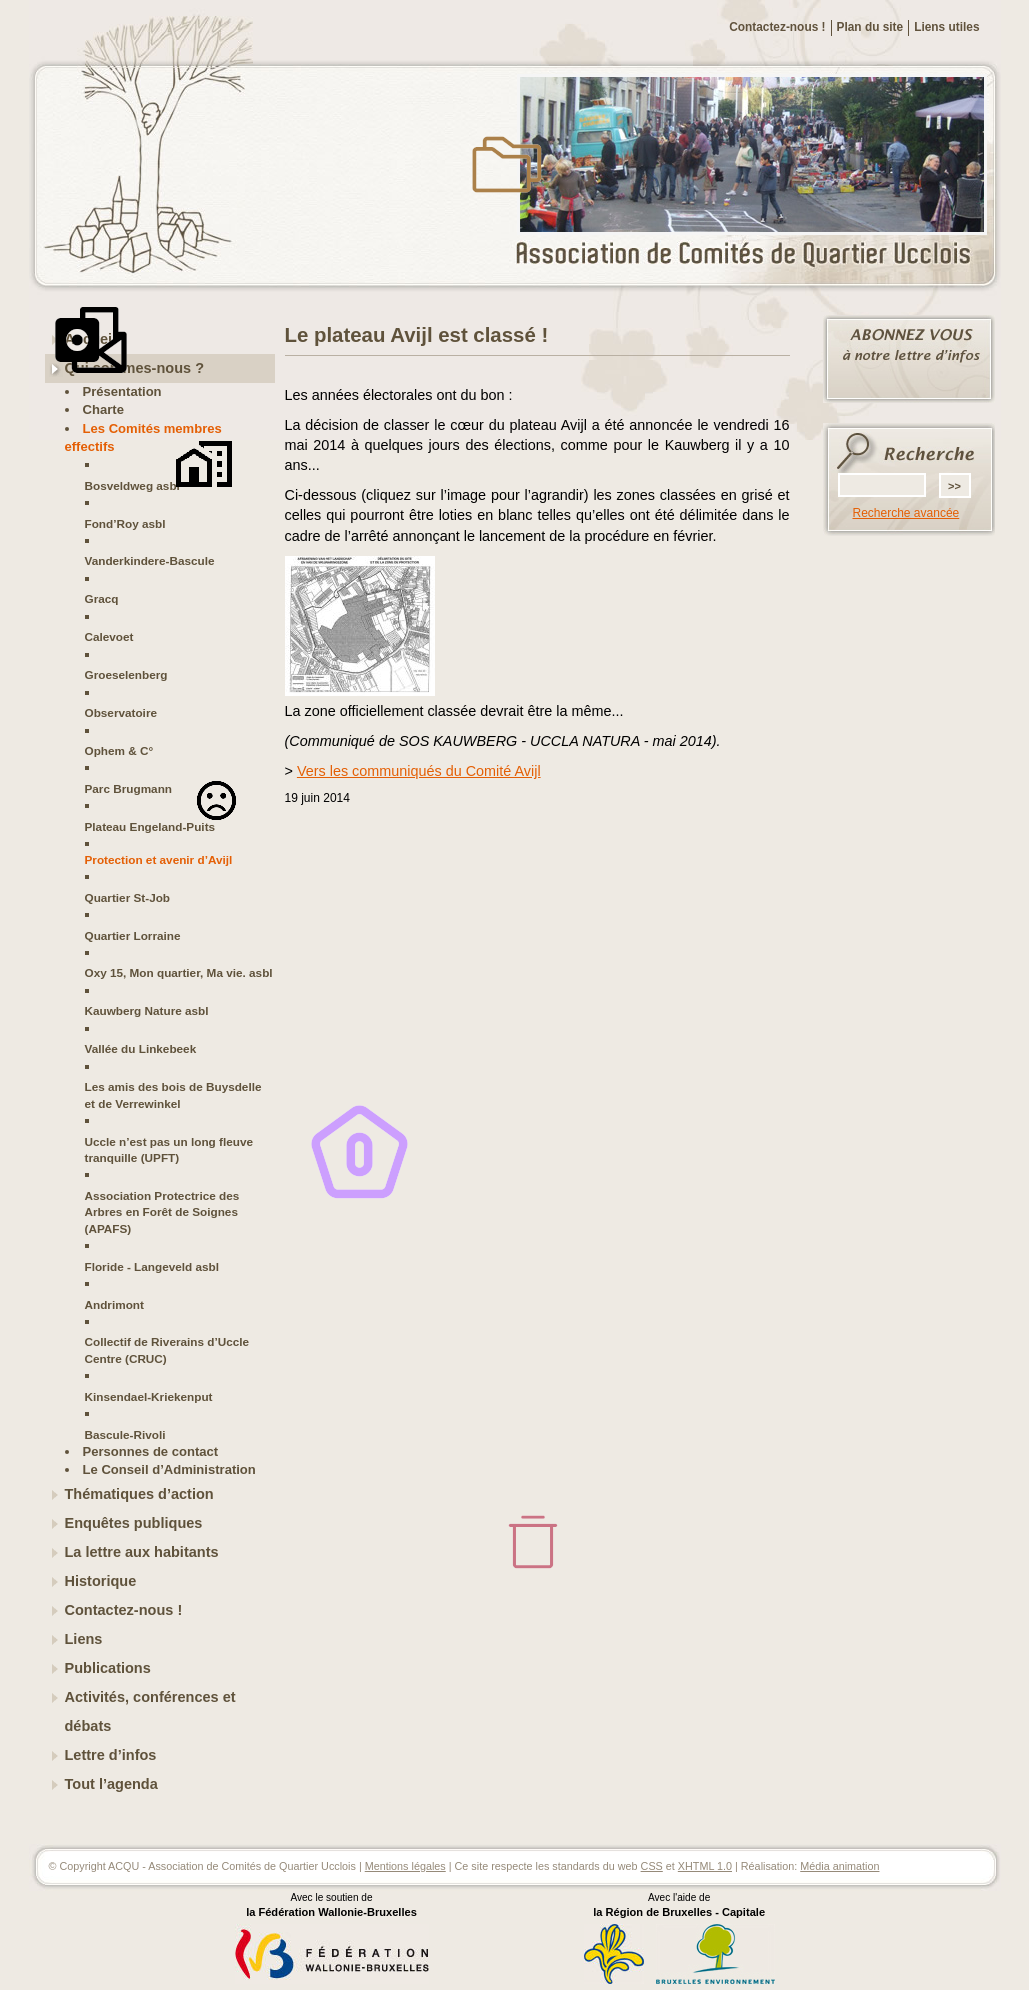  I want to click on delete this item, so click(533, 1544).